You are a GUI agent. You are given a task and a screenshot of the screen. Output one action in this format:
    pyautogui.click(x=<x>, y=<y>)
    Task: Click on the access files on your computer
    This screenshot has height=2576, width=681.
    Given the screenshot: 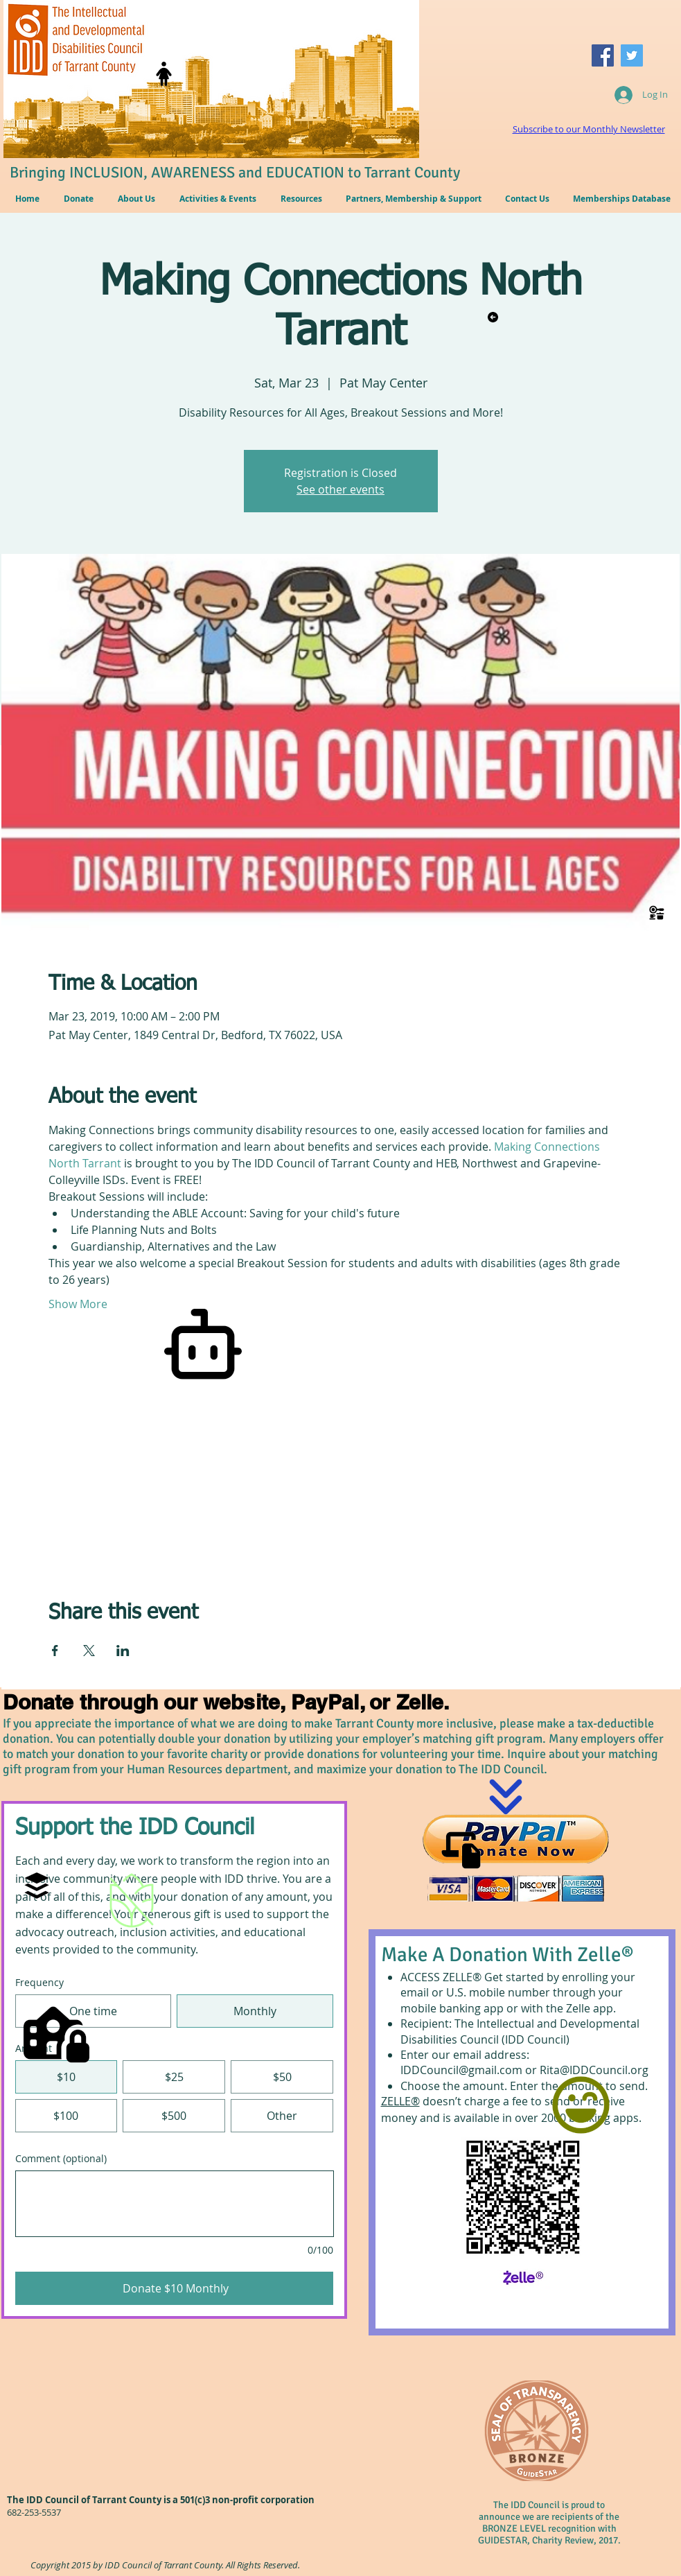 What is the action you would take?
    pyautogui.click(x=462, y=1850)
    